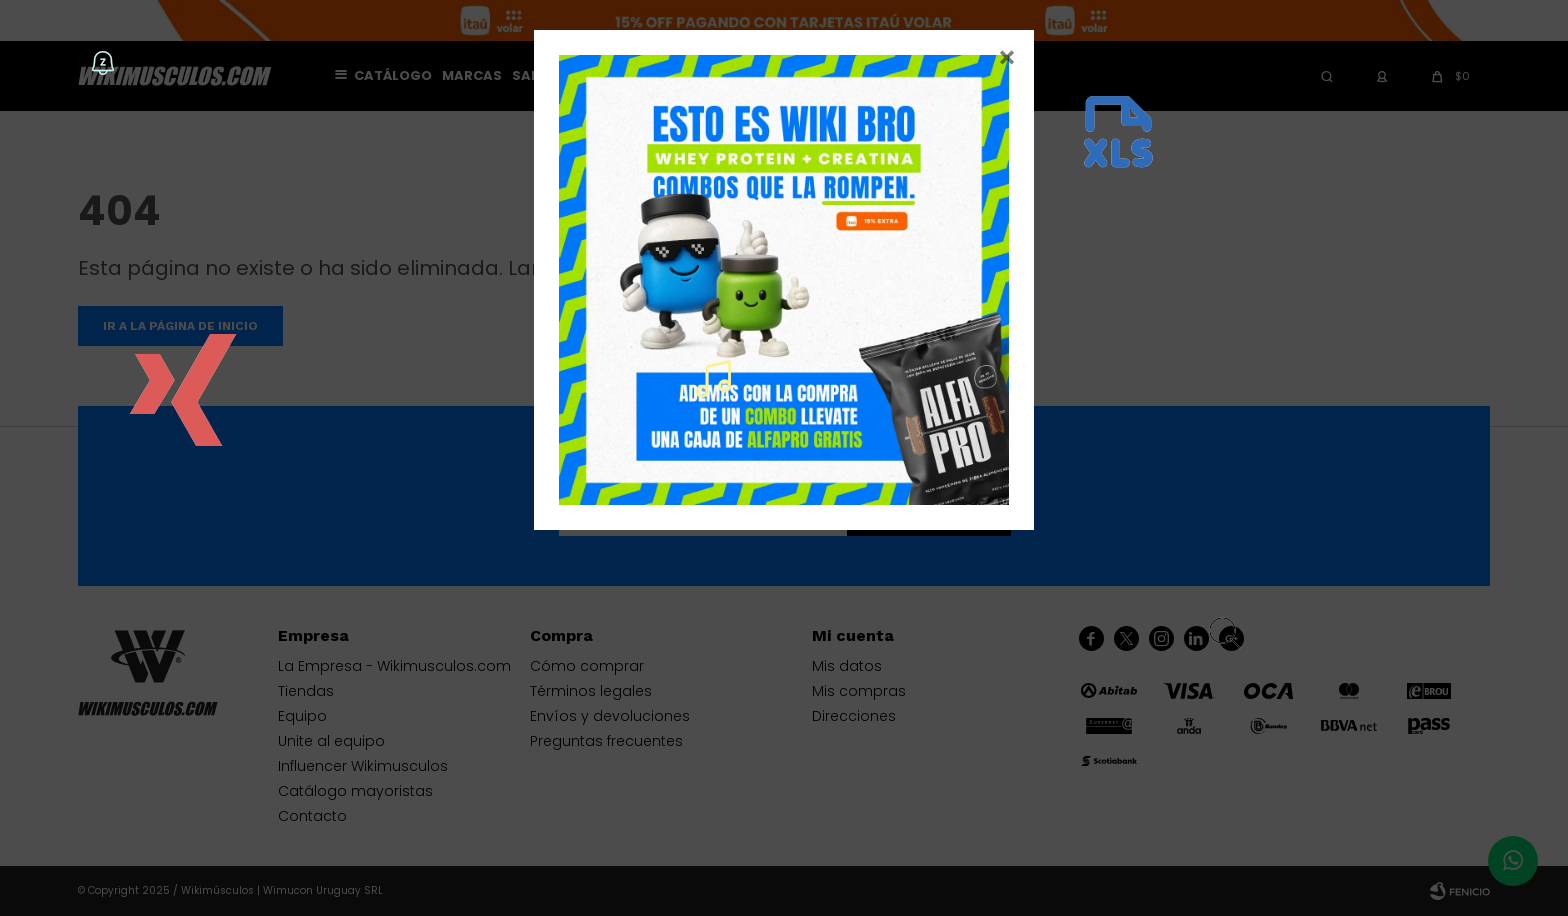  Describe the element at coordinates (183, 390) in the screenshot. I see `visit xing professional network profile` at that location.